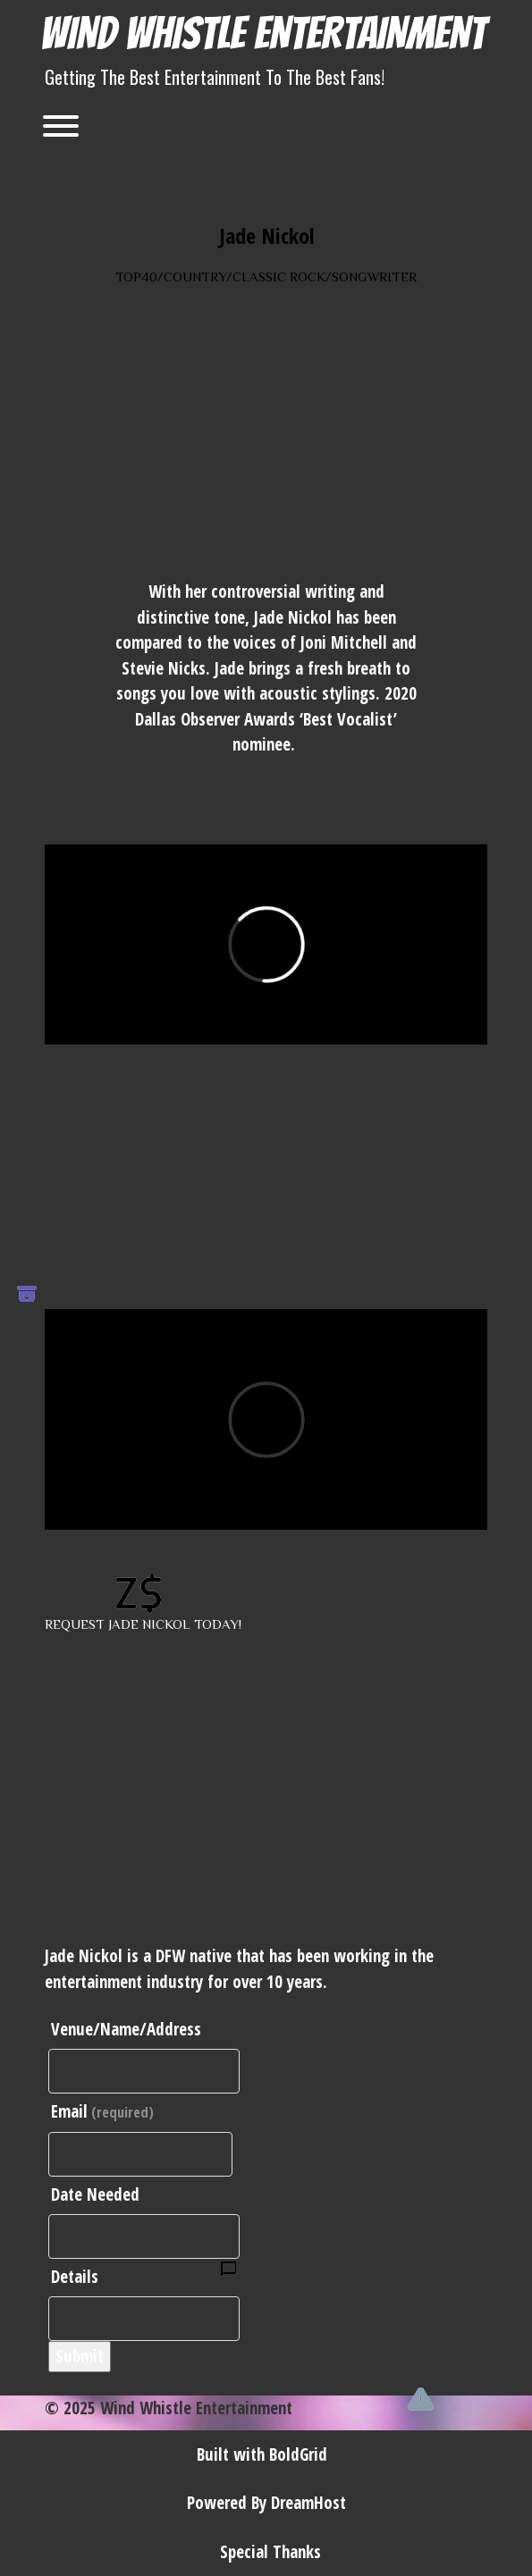  I want to click on archive or store an item, so click(27, 1294).